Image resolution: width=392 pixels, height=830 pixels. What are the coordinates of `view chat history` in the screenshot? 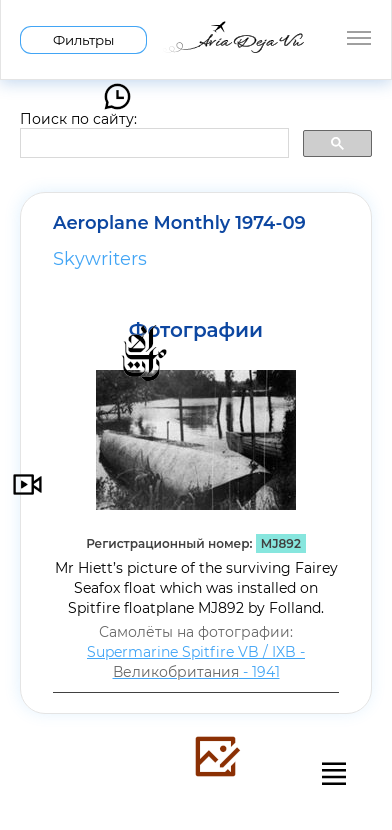 It's located at (117, 96).